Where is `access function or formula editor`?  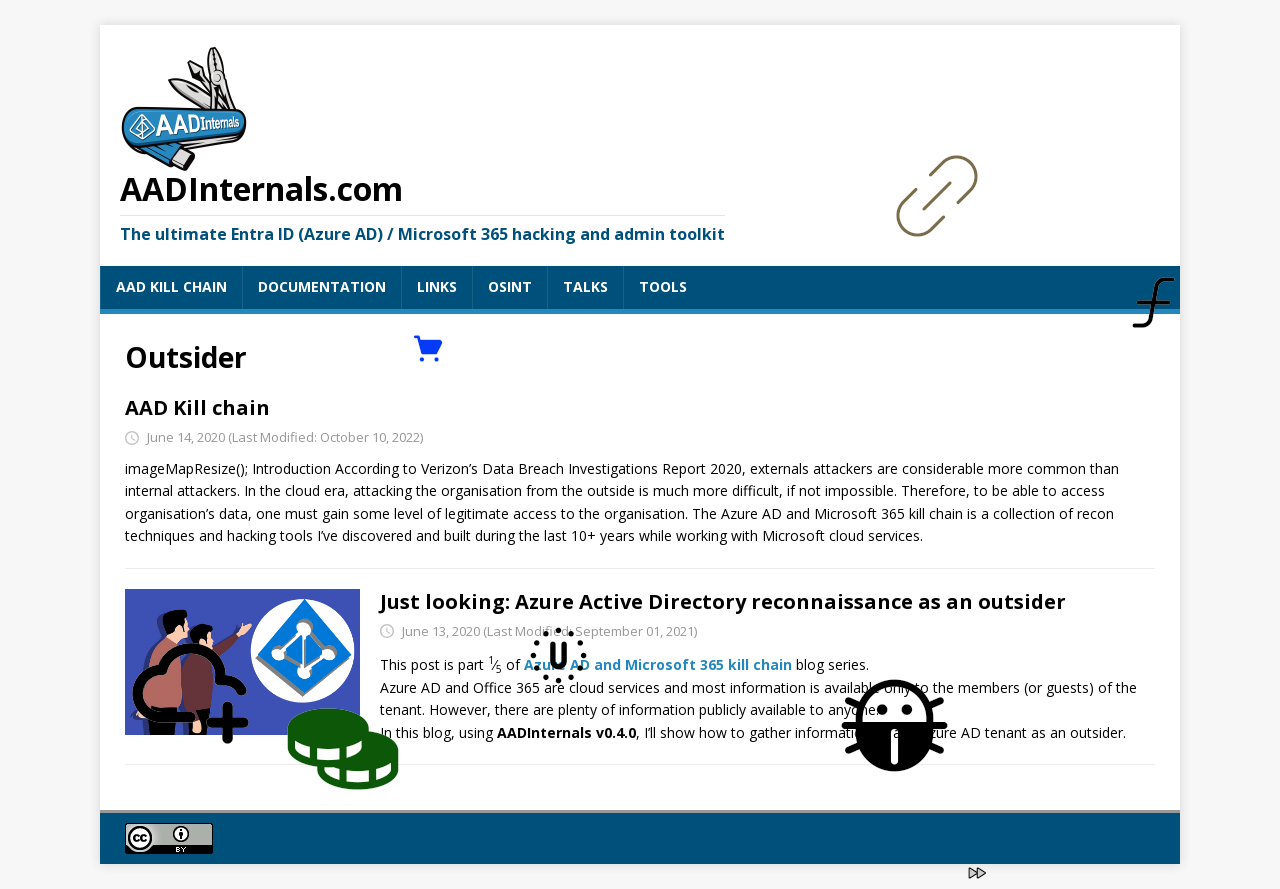 access function or formula editor is located at coordinates (1153, 302).